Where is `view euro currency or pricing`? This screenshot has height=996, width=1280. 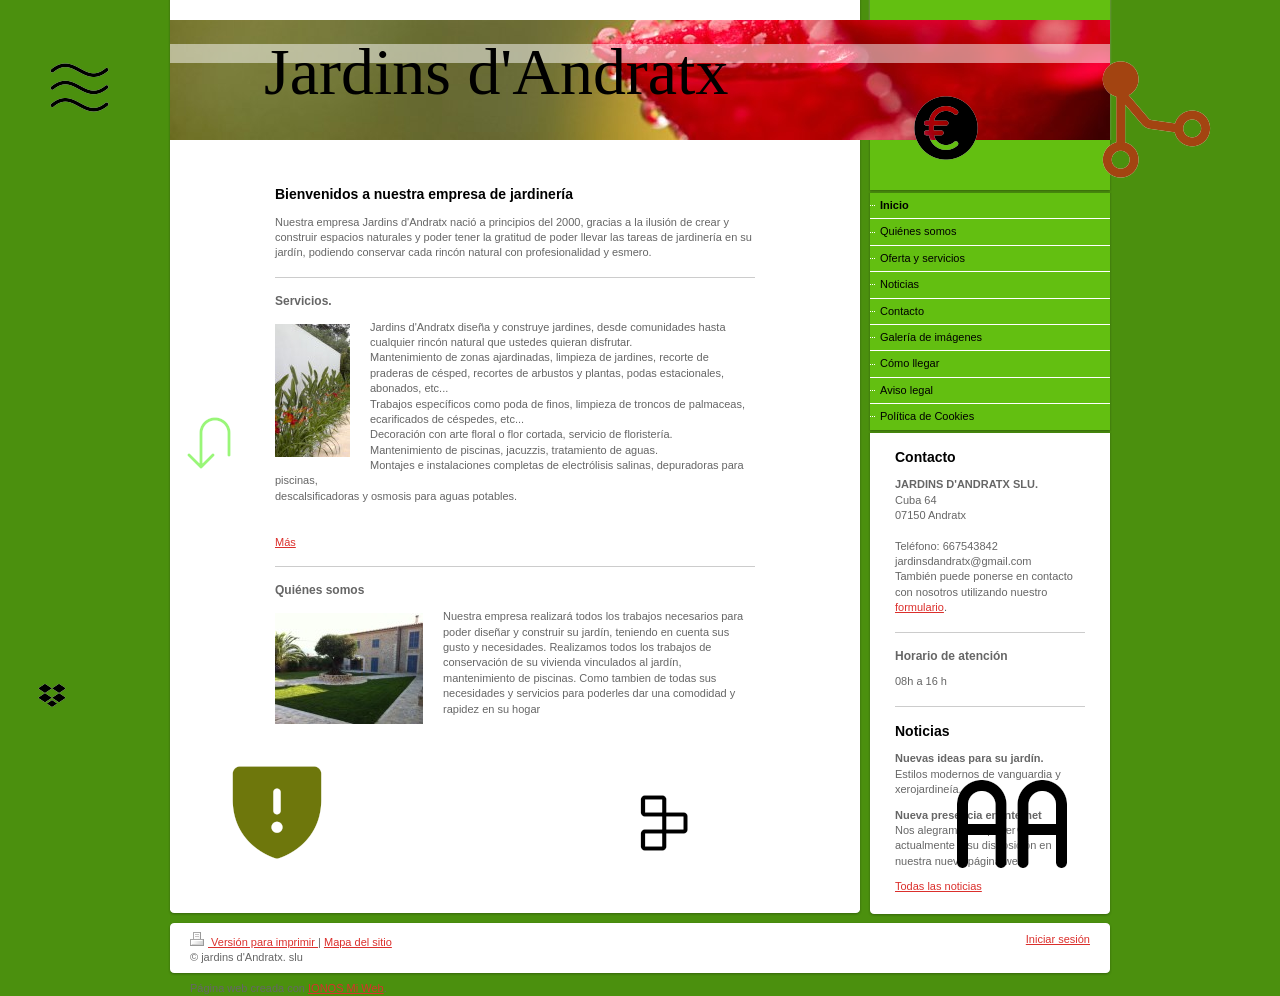 view euro currency or pricing is located at coordinates (946, 128).